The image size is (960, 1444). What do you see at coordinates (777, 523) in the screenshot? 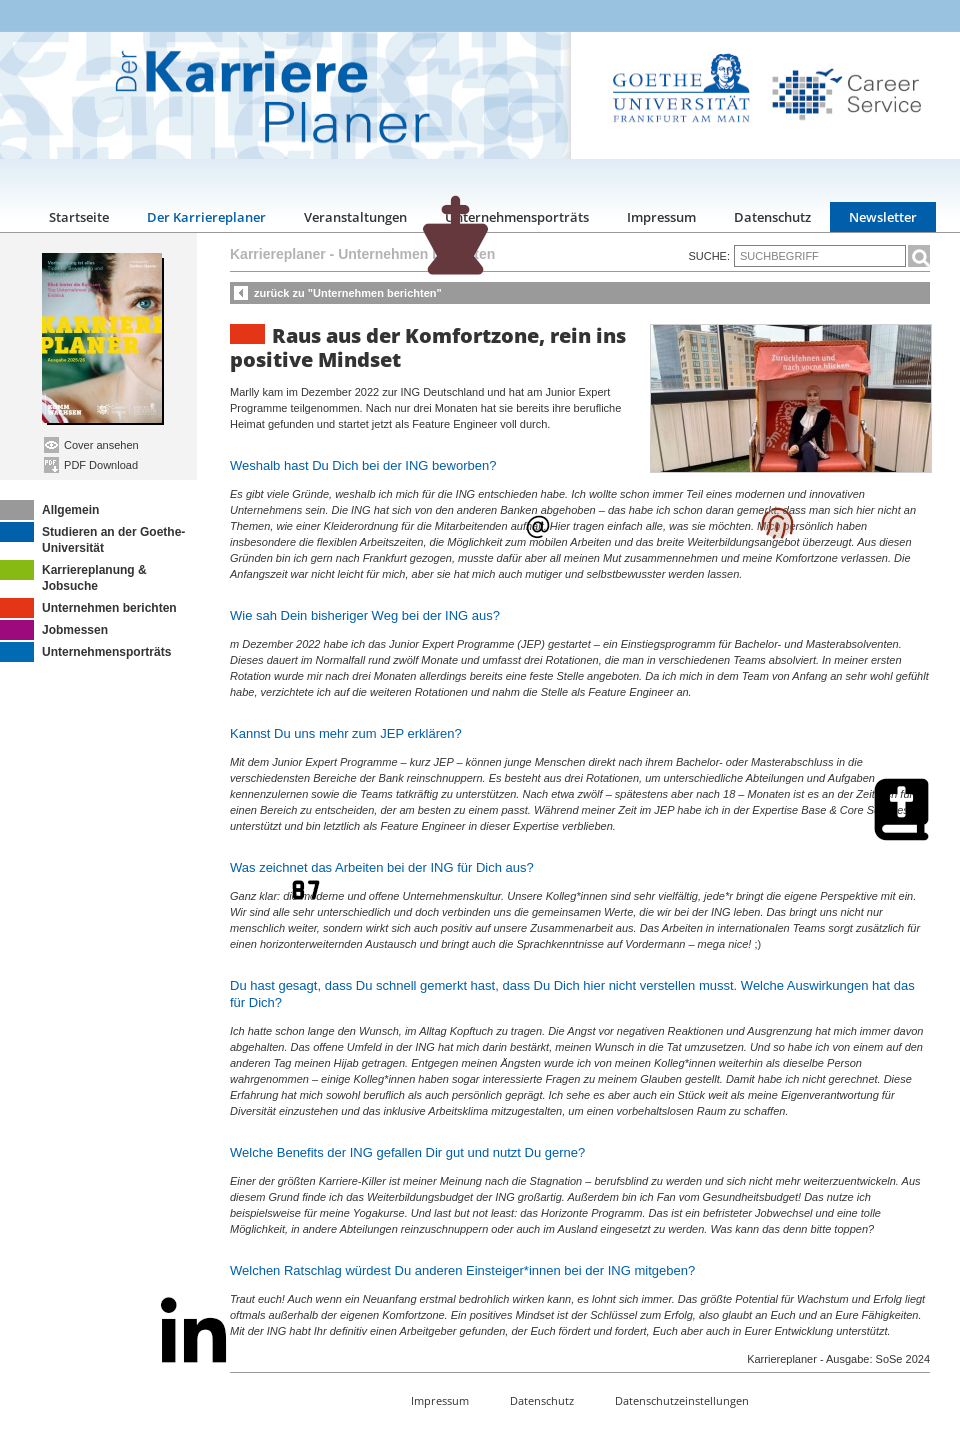
I see `authenticate with fingerprint` at bounding box center [777, 523].